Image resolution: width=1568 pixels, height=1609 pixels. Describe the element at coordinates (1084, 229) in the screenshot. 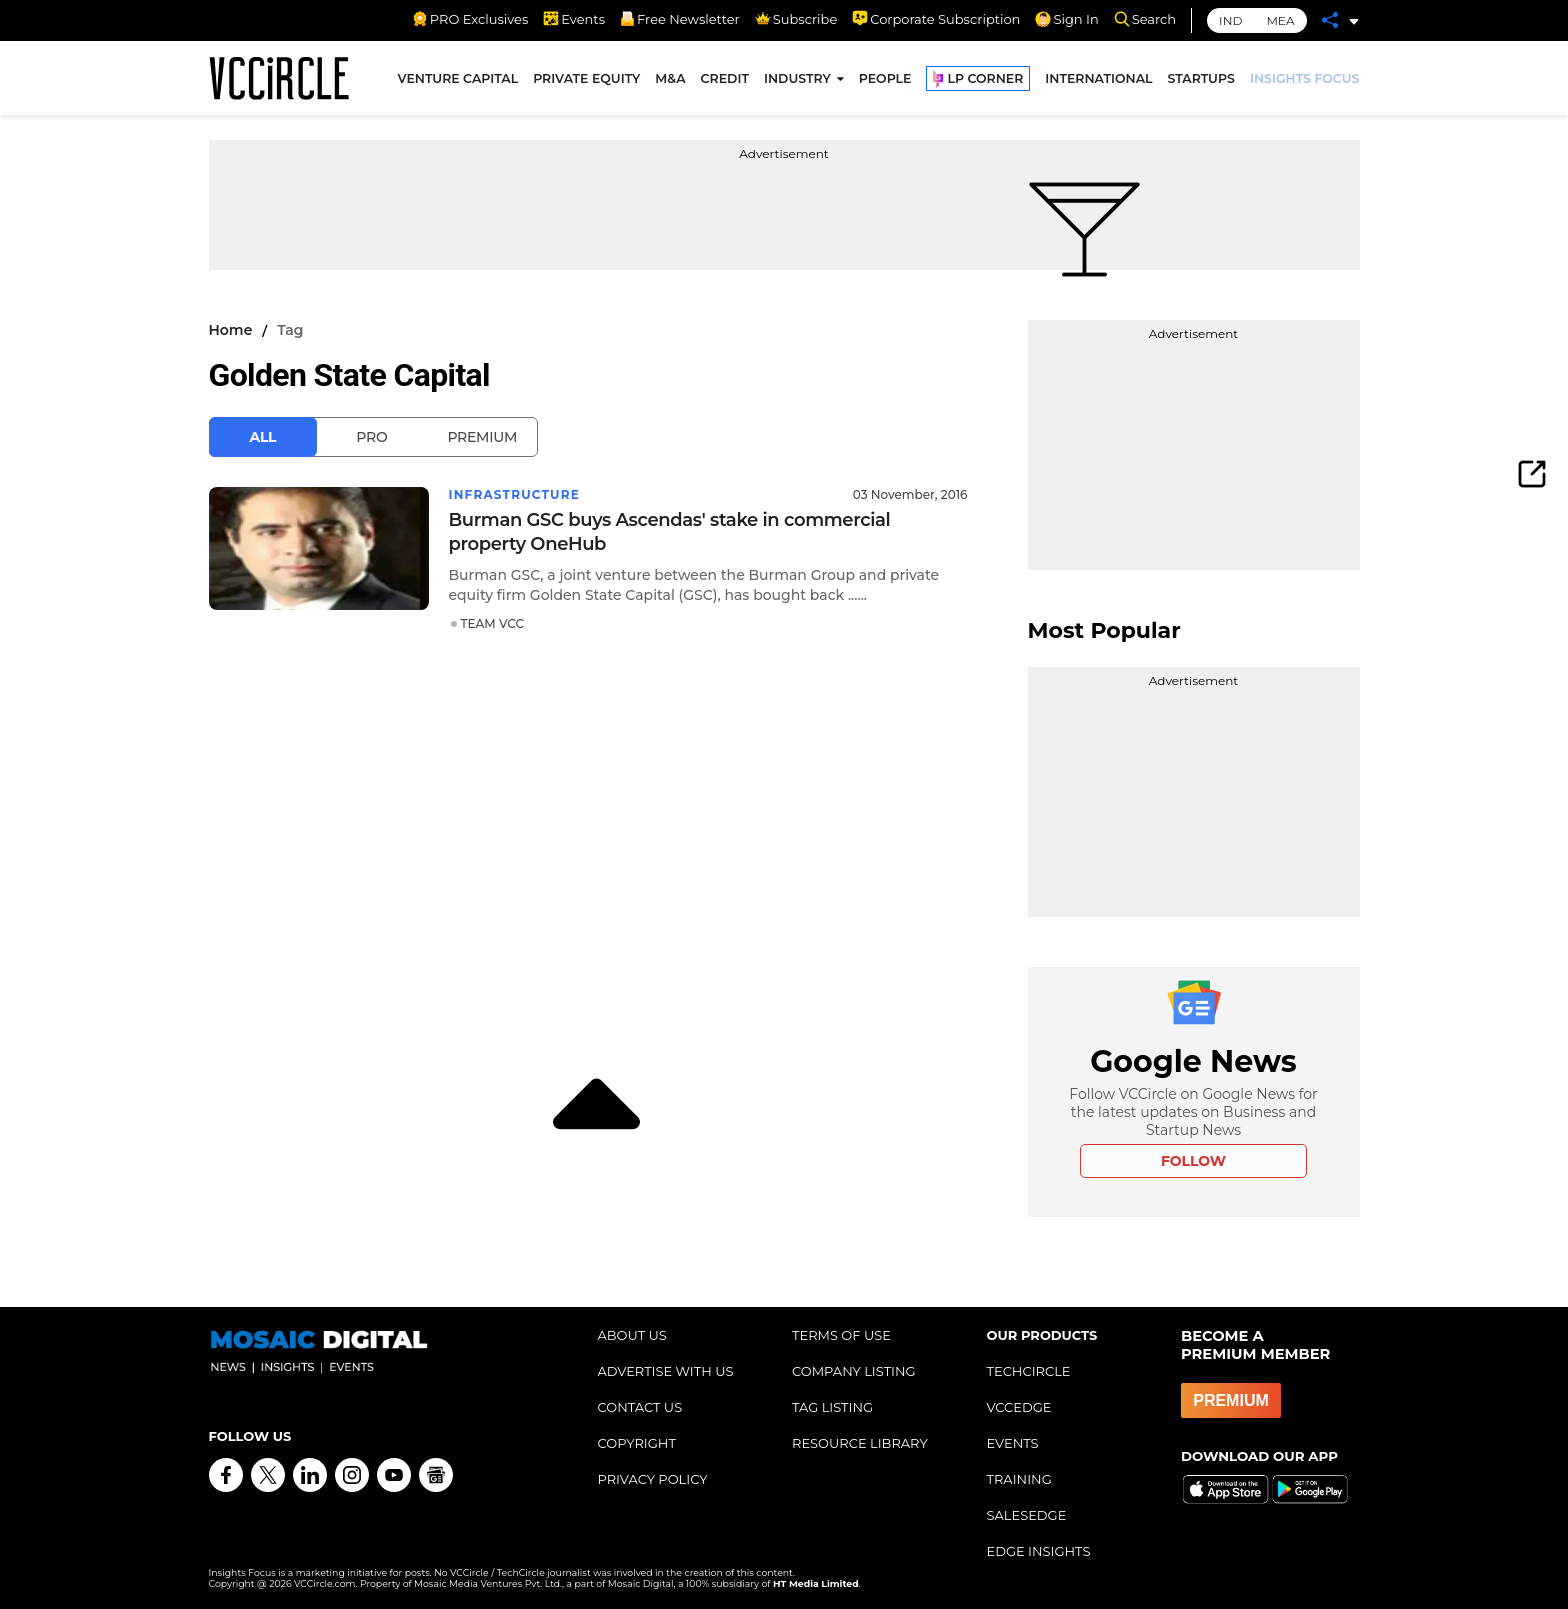

I see `browse cocktail or drink recipes` at that location.